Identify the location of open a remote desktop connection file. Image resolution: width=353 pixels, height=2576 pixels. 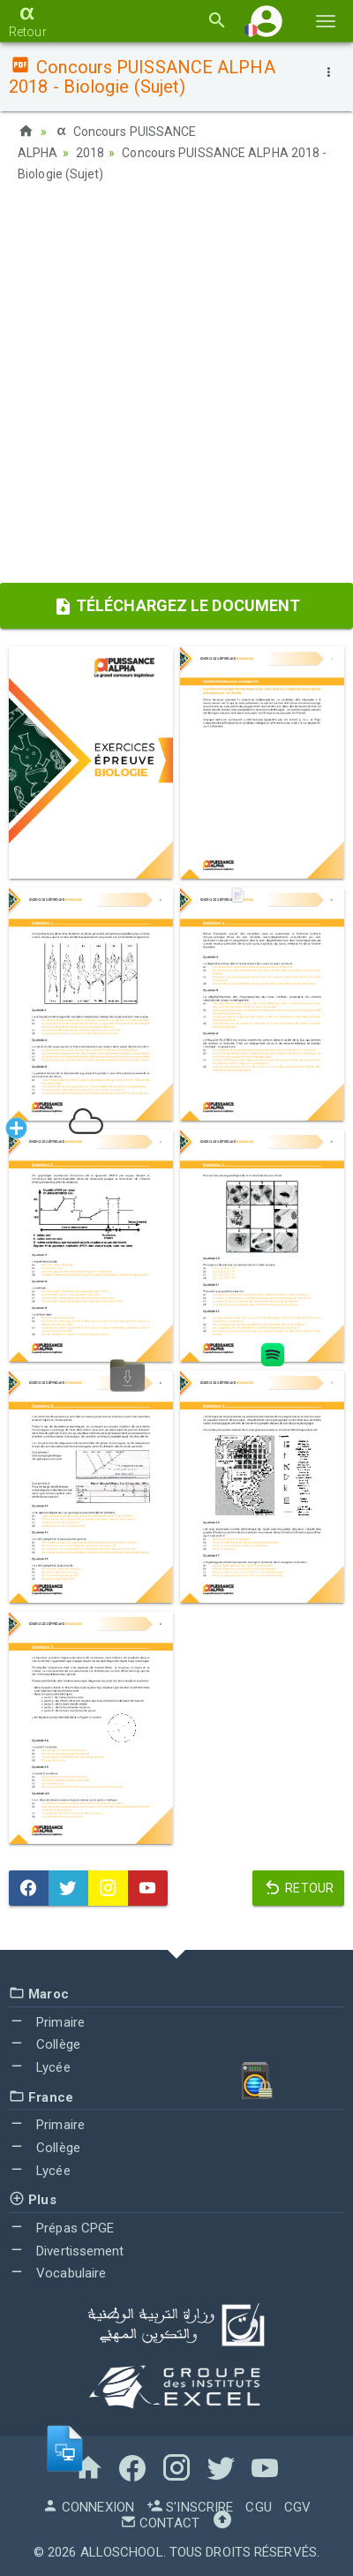
(64, 2449).